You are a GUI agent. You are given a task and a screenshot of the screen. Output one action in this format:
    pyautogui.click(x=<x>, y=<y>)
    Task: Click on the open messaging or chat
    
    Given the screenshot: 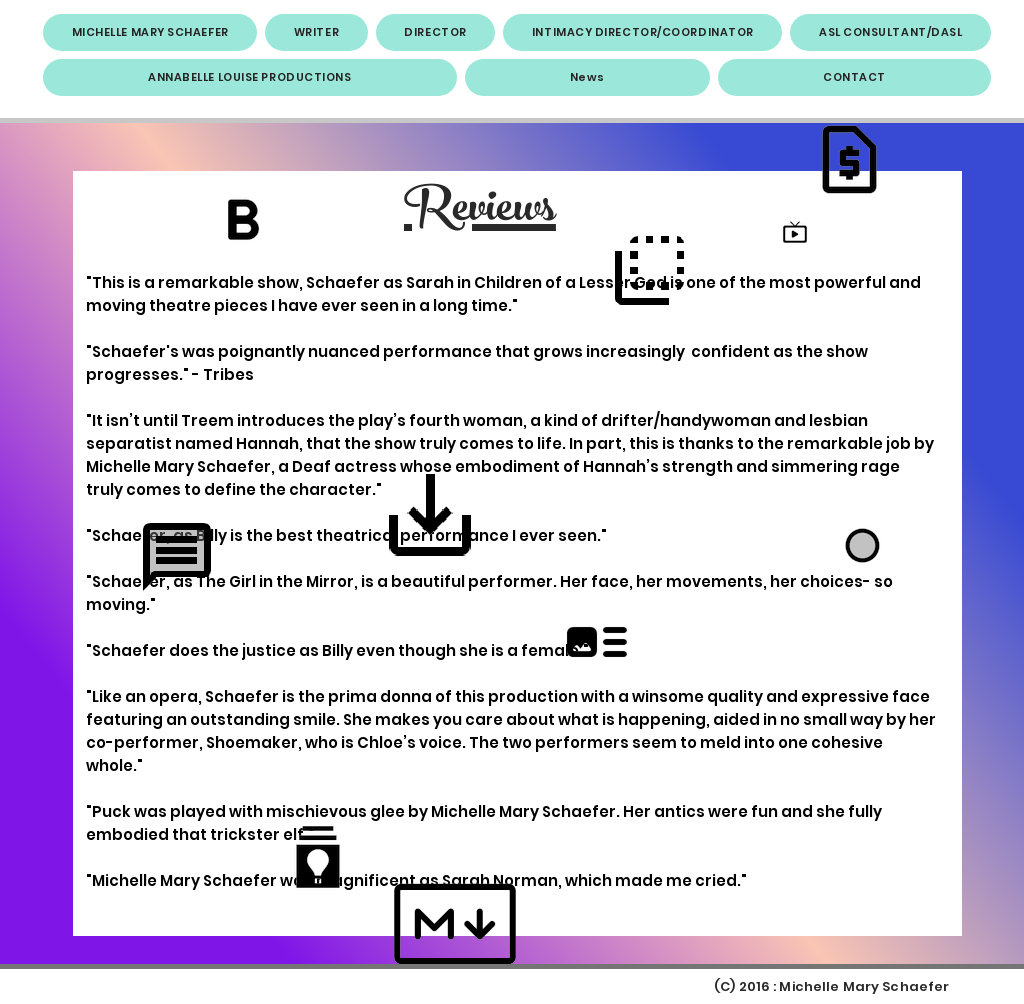 What is the action you would take?
    pyautogui.click(x=177, y=557)
    